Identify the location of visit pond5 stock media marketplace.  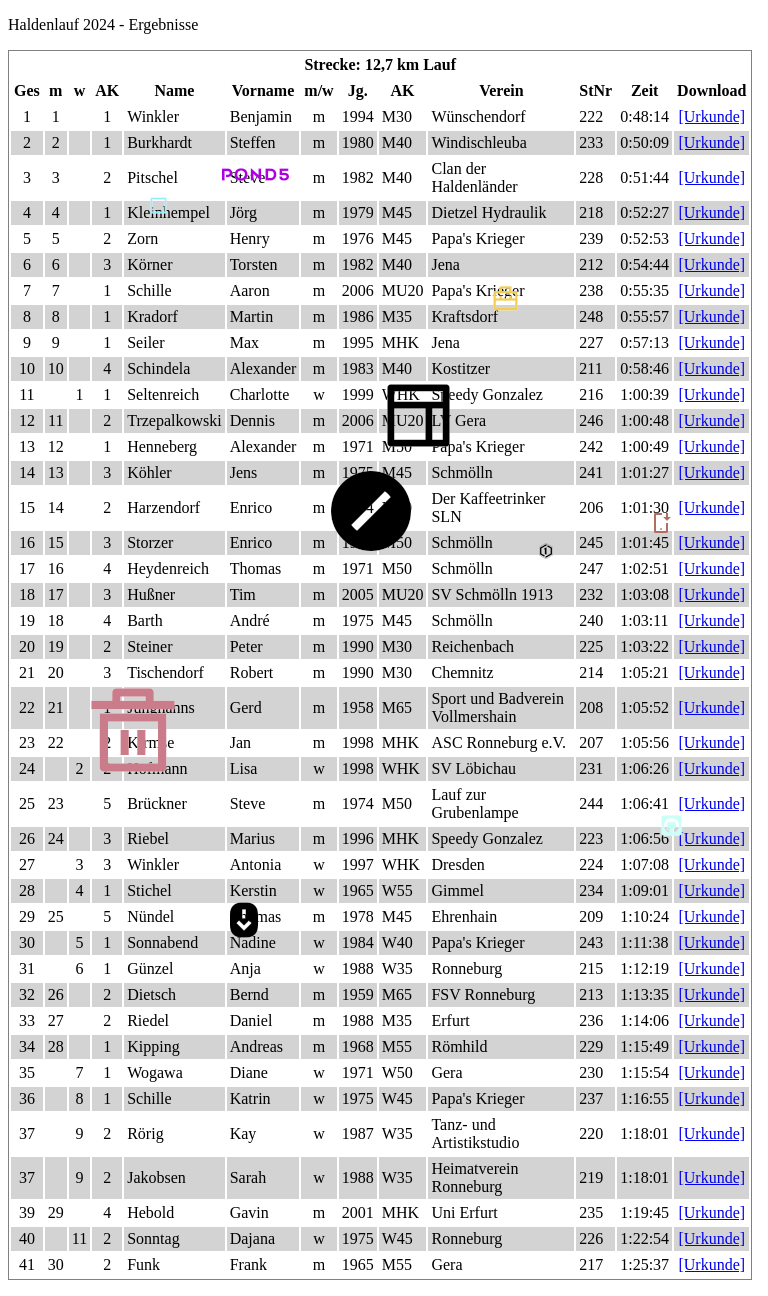
(255, 174).